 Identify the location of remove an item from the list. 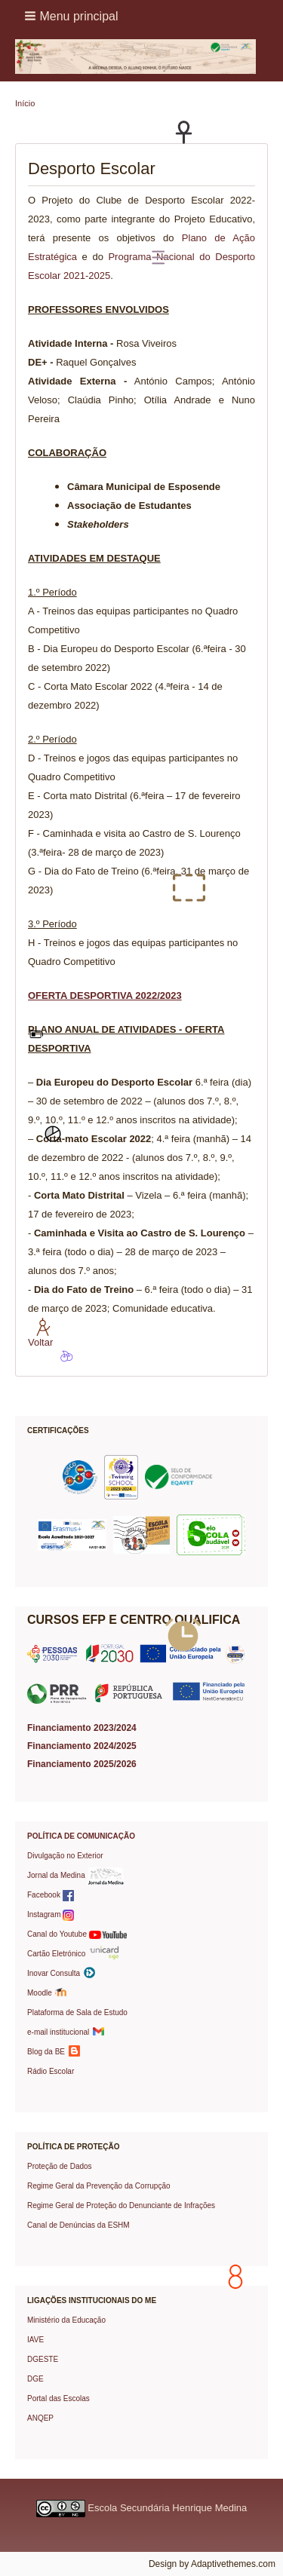
(160, 257).